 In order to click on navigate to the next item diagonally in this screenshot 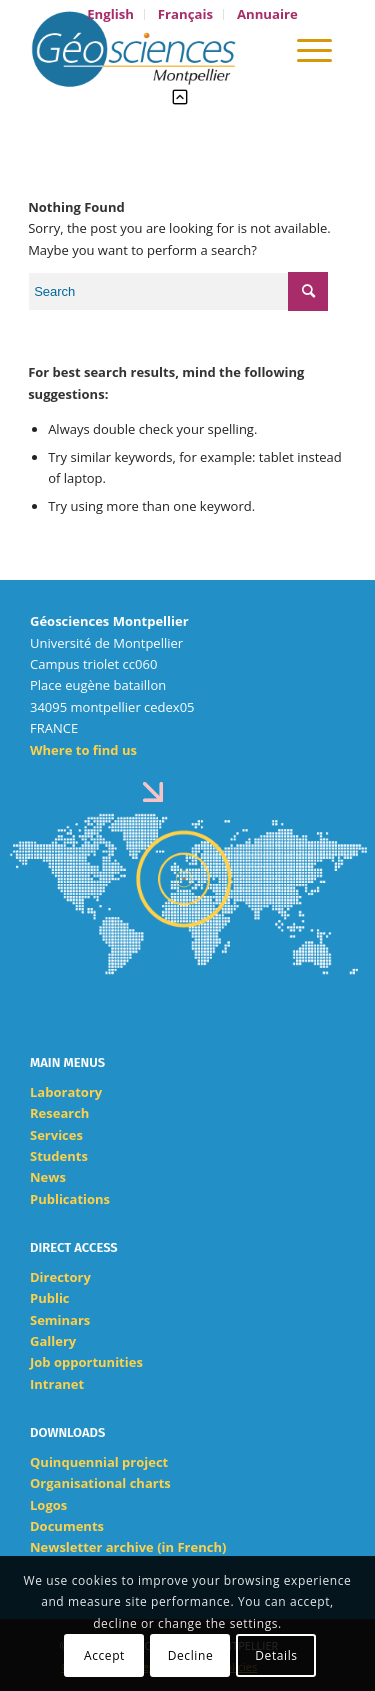, I will do `click(153, 792)`.